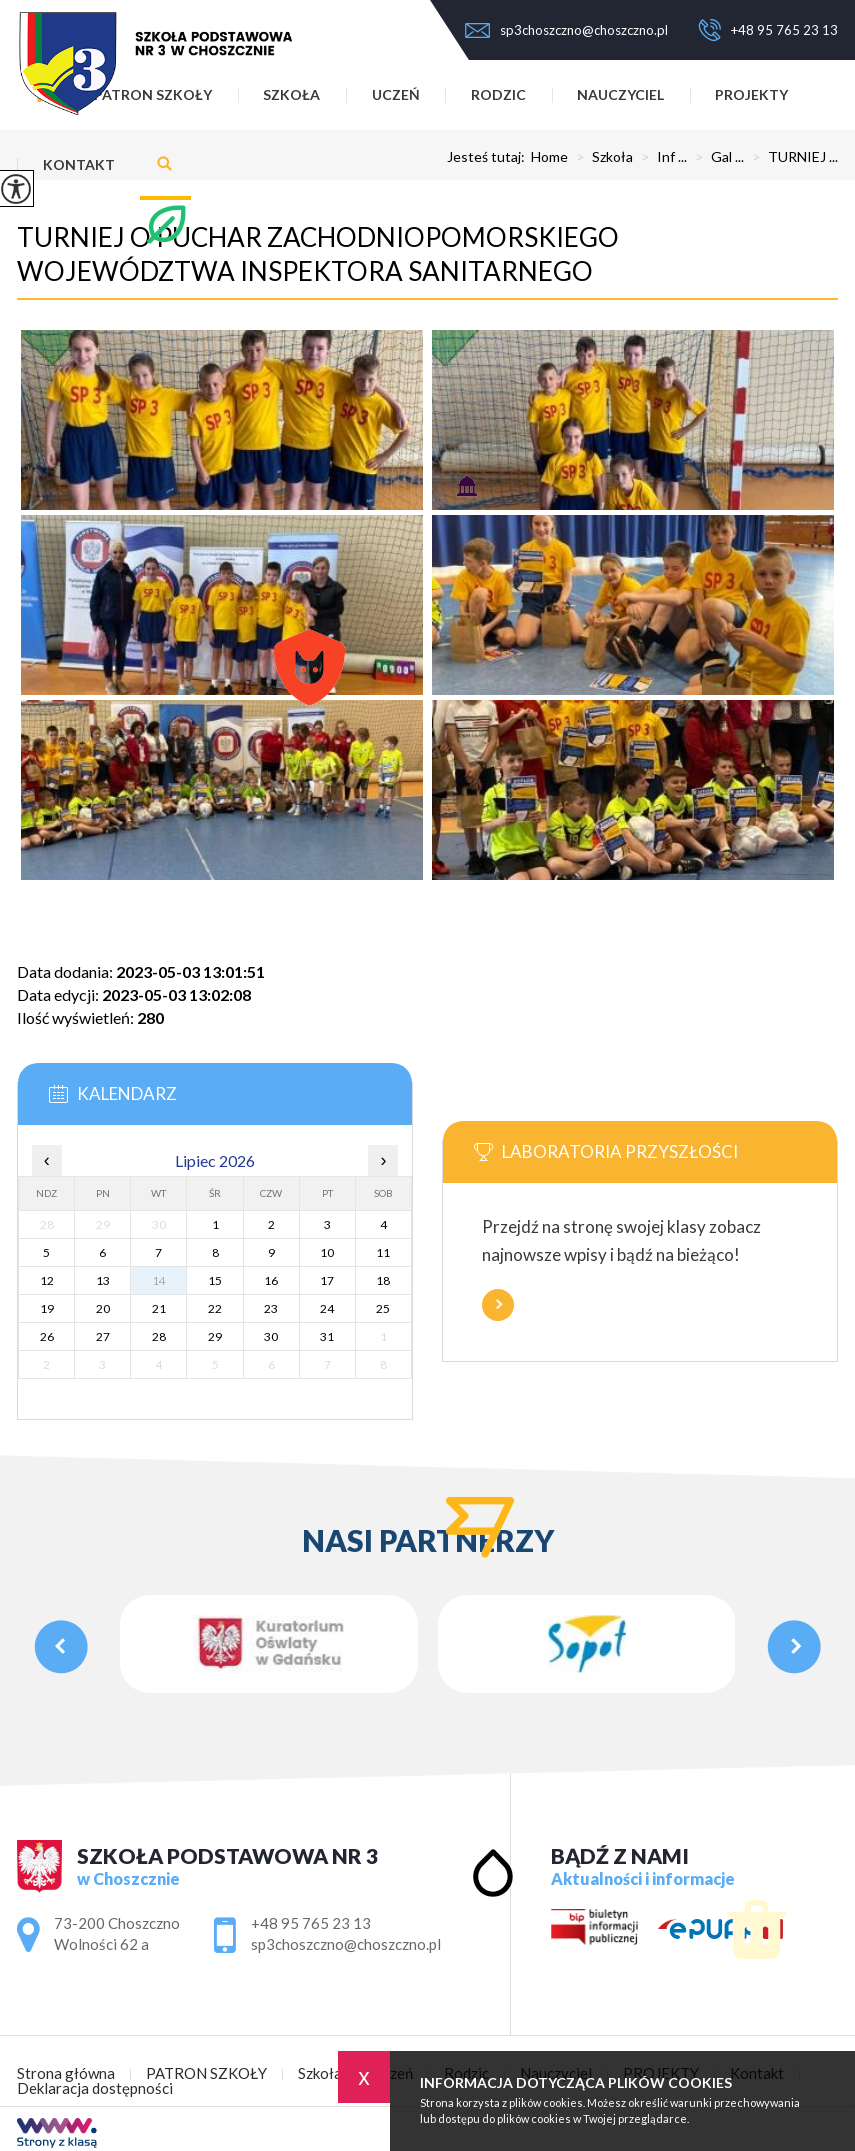 The image size is (855, 2151). Describe the element at coordinates (467, 486) in the screenshot. I see `view government or civic services` at that location.